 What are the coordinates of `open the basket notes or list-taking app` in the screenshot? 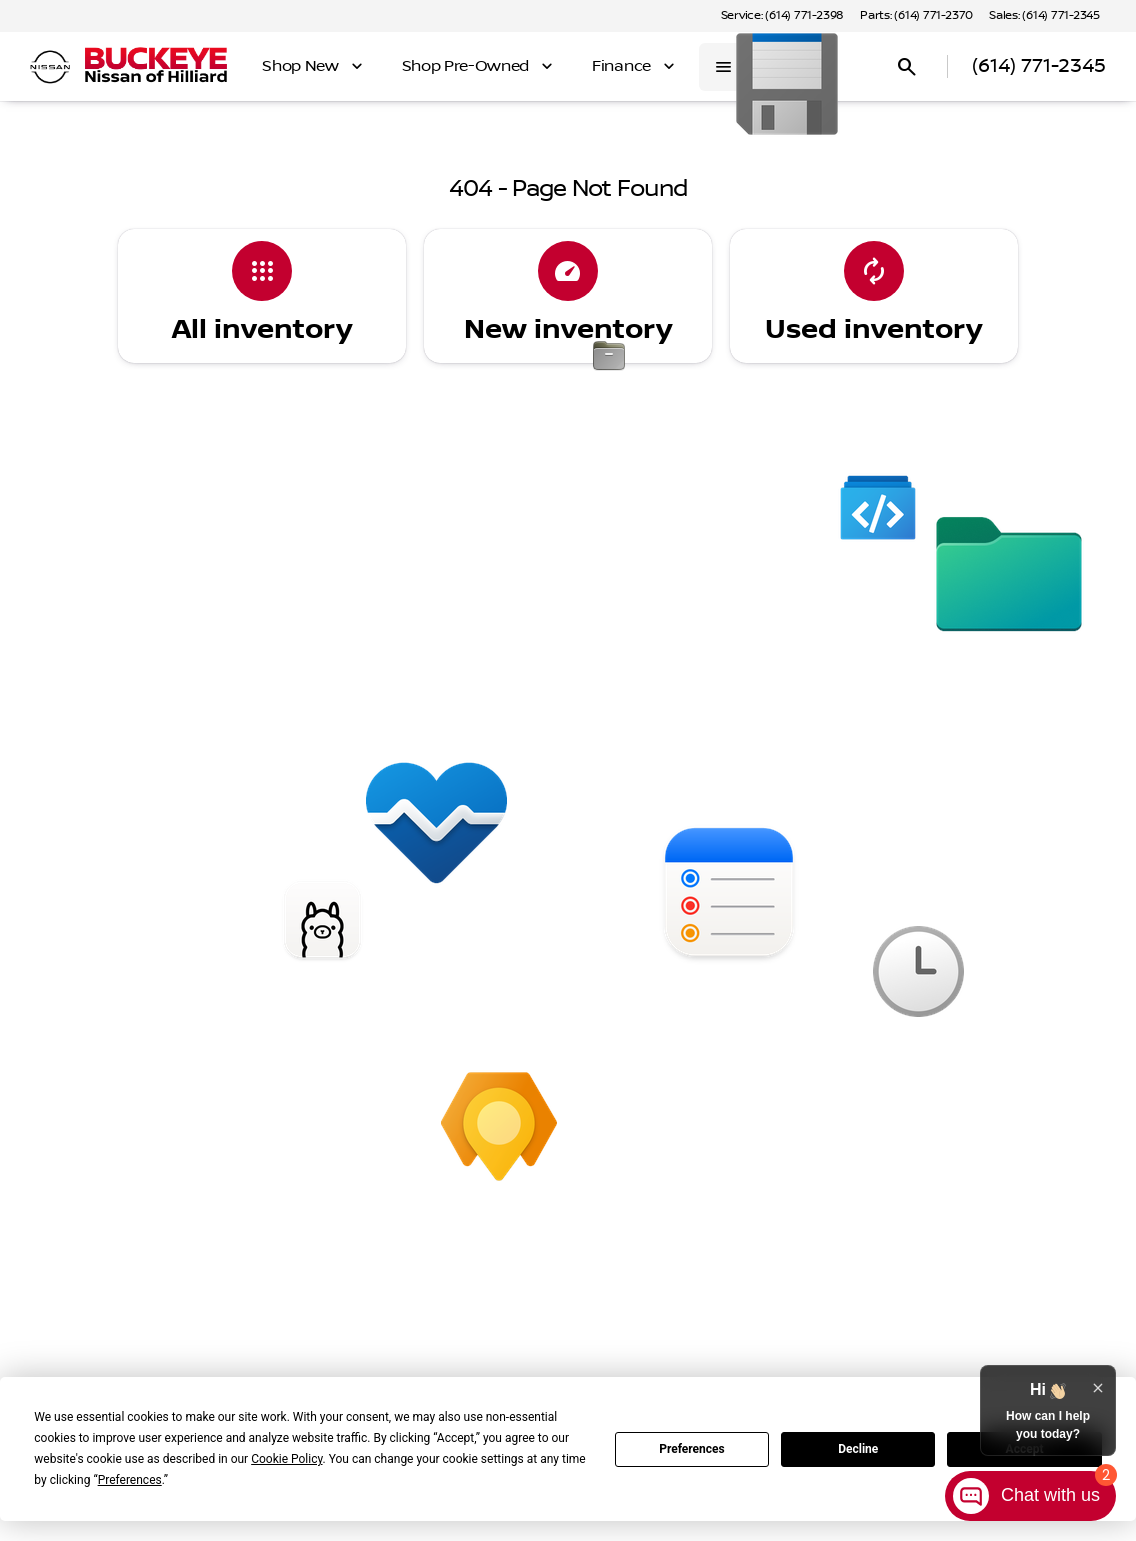 It's located at (729, 892).